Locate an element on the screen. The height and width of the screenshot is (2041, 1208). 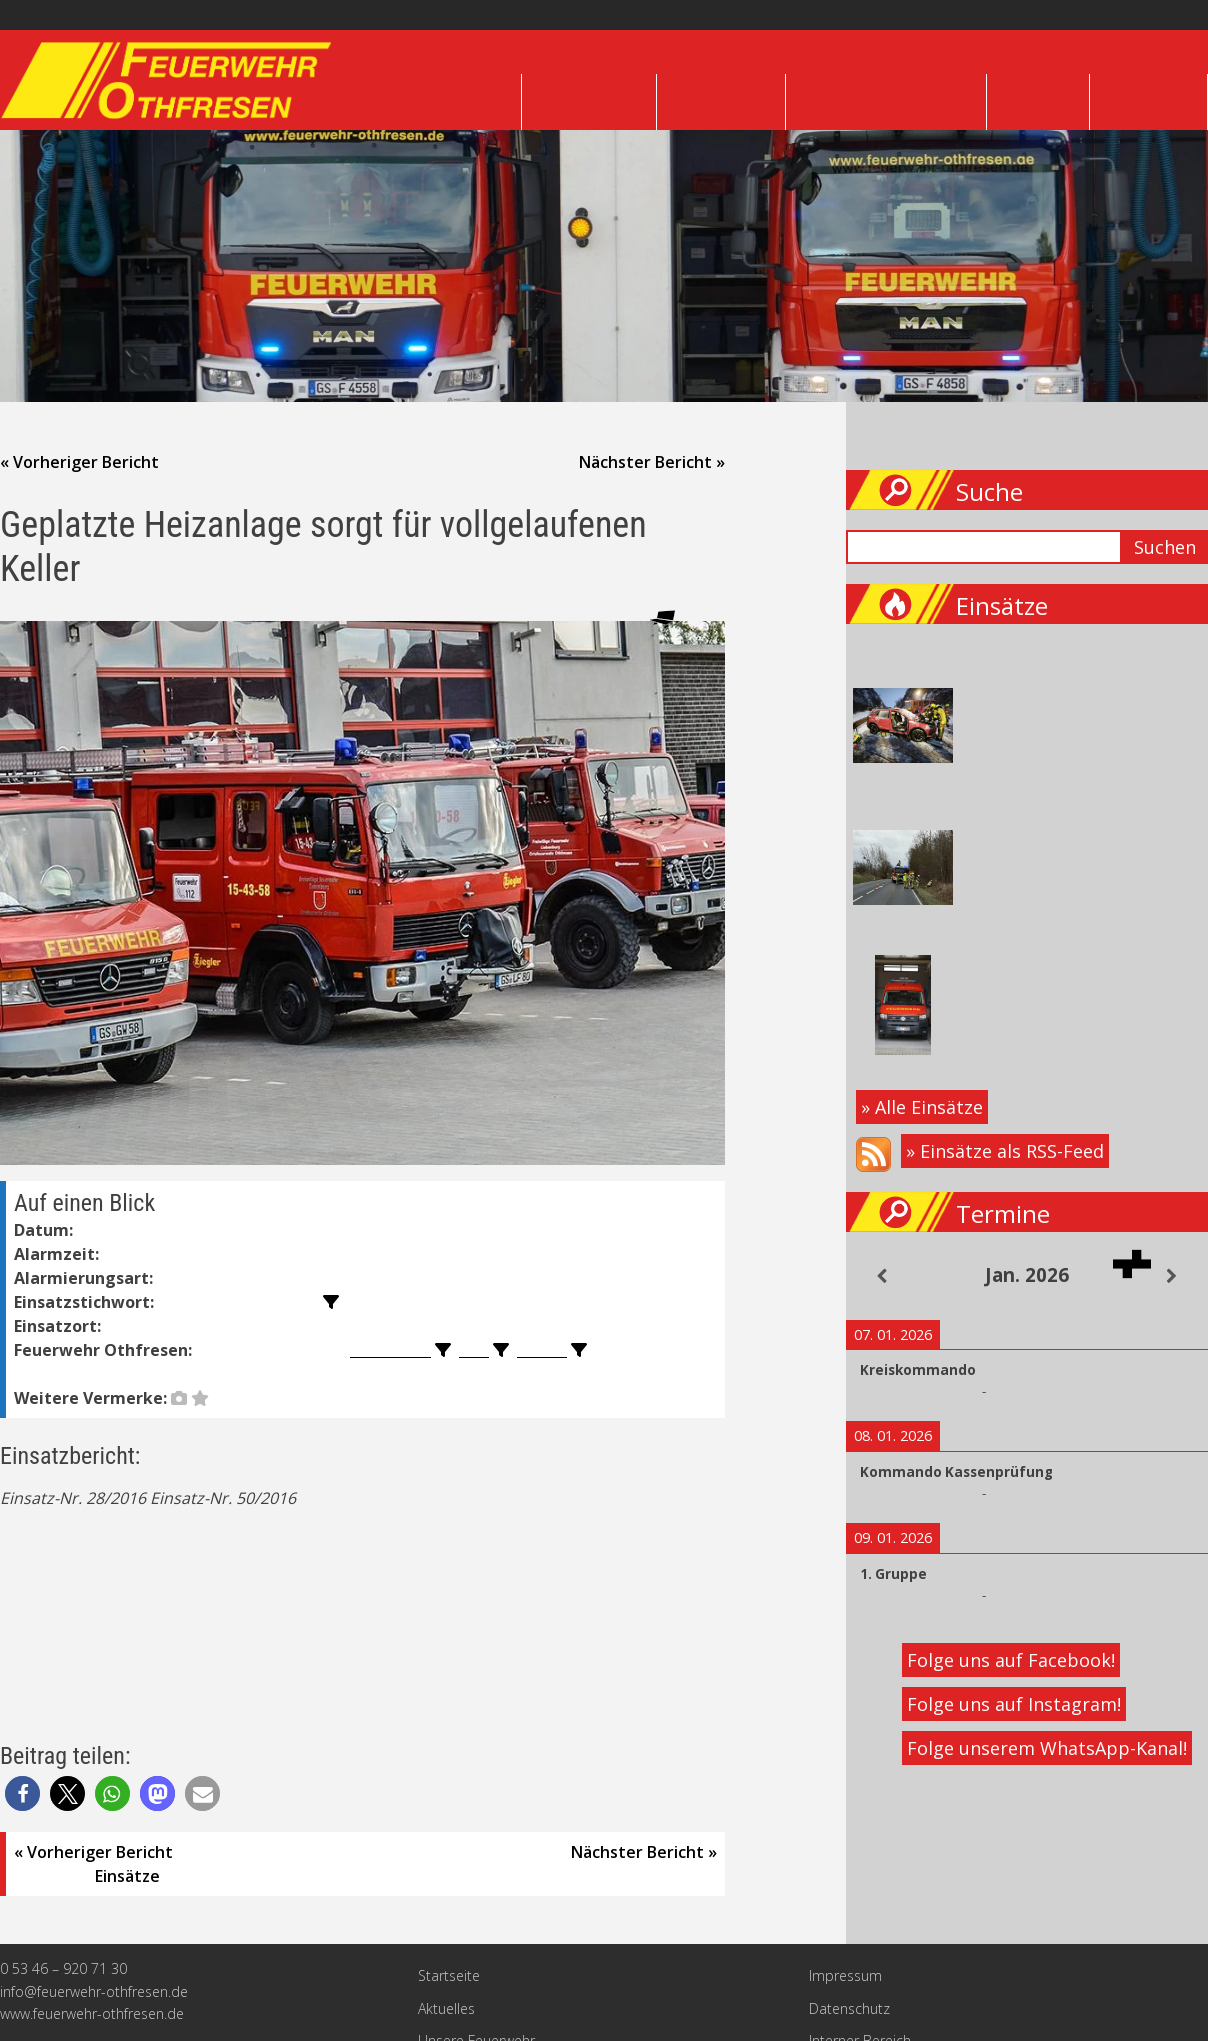
CrateDB database platform logo is located at coordinates (1132, 1264).